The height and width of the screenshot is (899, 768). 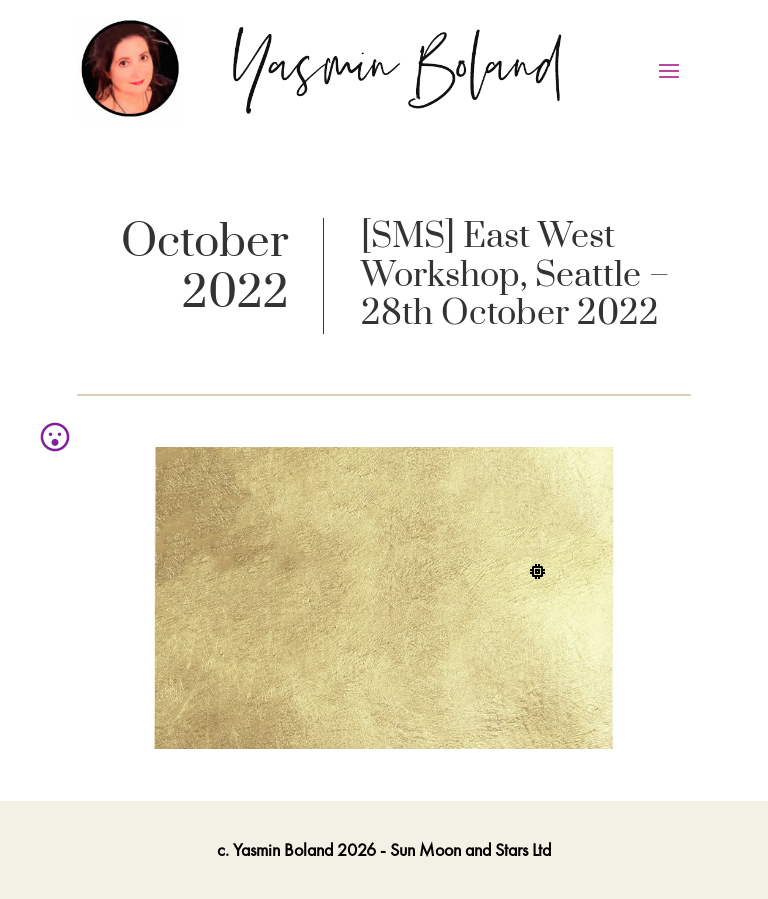 What do you see at coordinates (55, 437) in the screenshot?
I see `indicates a surprise or unexpected event notification` at bounding box center [55, 437].